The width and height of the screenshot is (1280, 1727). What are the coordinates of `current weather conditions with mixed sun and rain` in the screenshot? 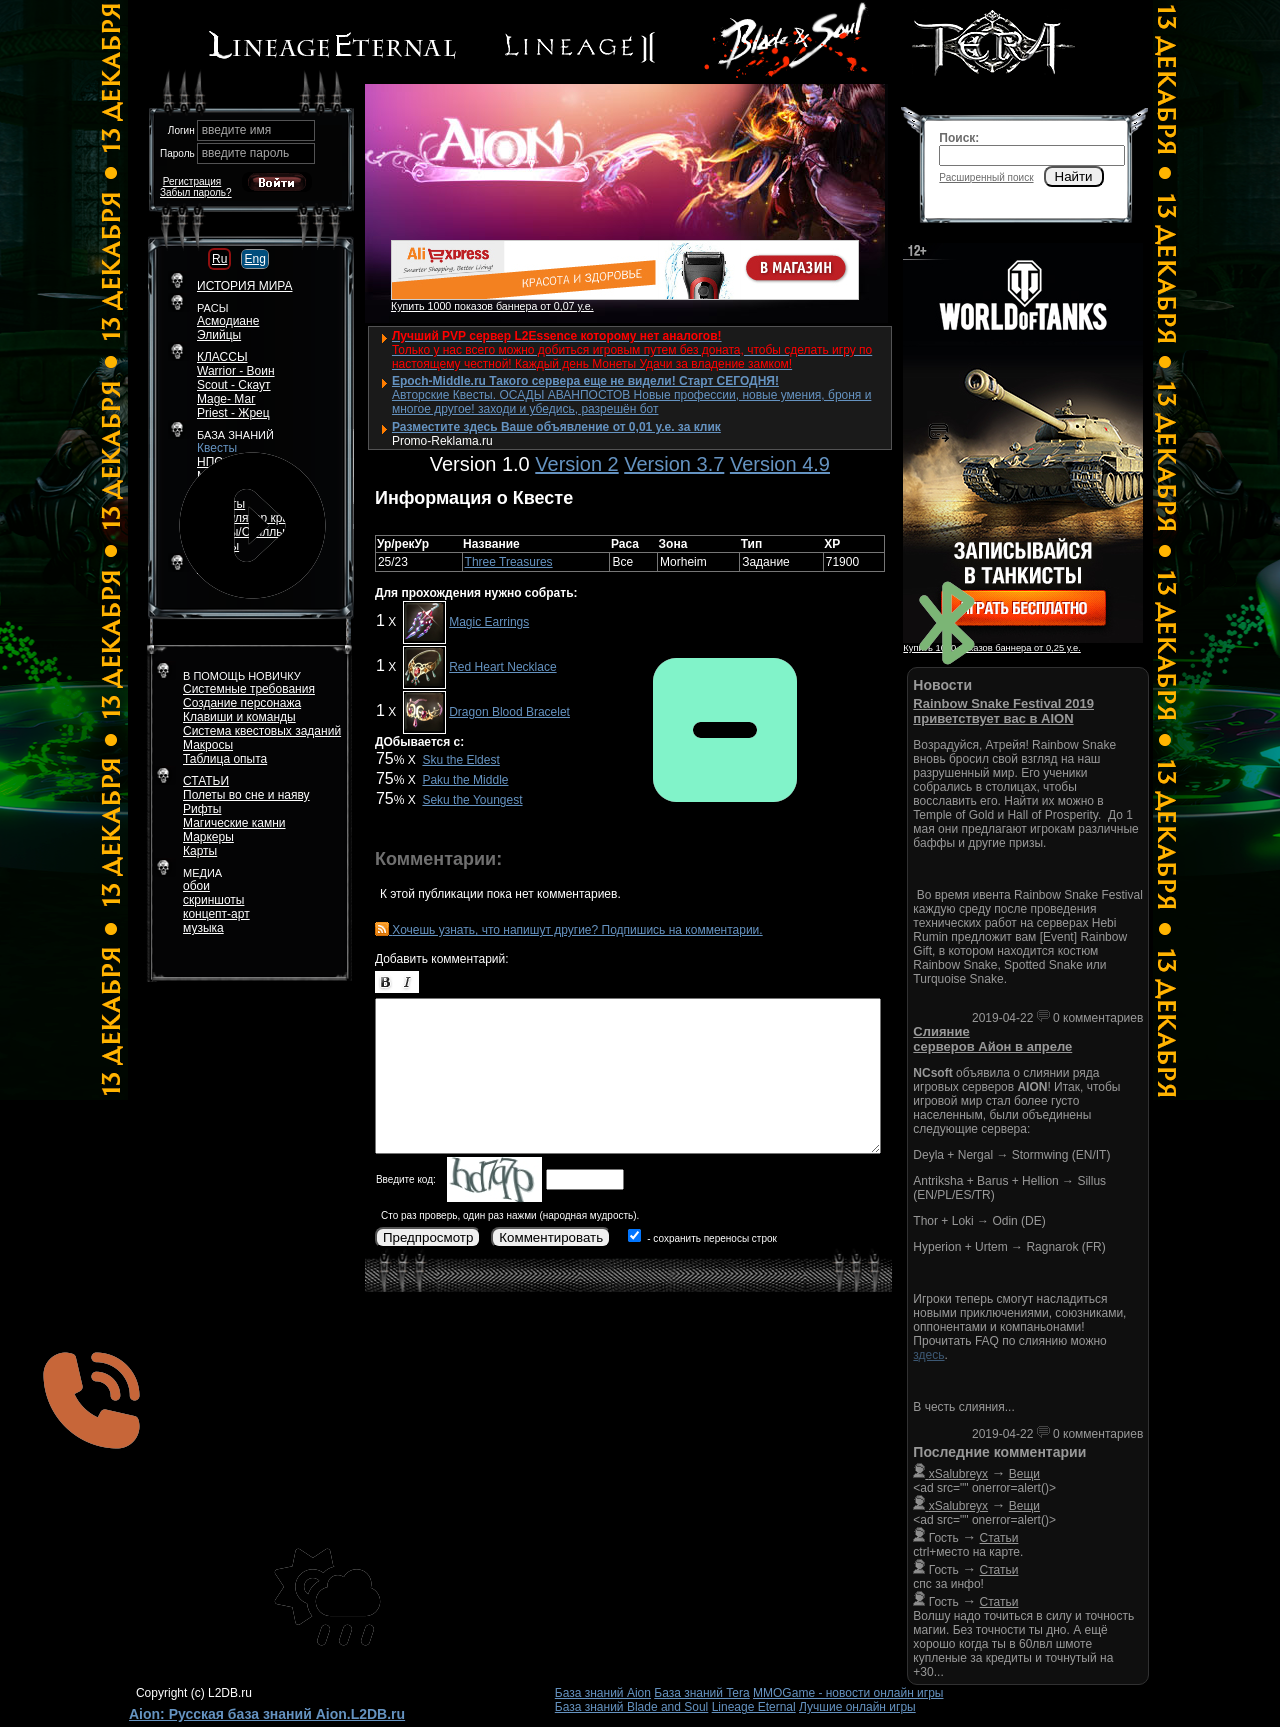 It's located at (327, 1598).